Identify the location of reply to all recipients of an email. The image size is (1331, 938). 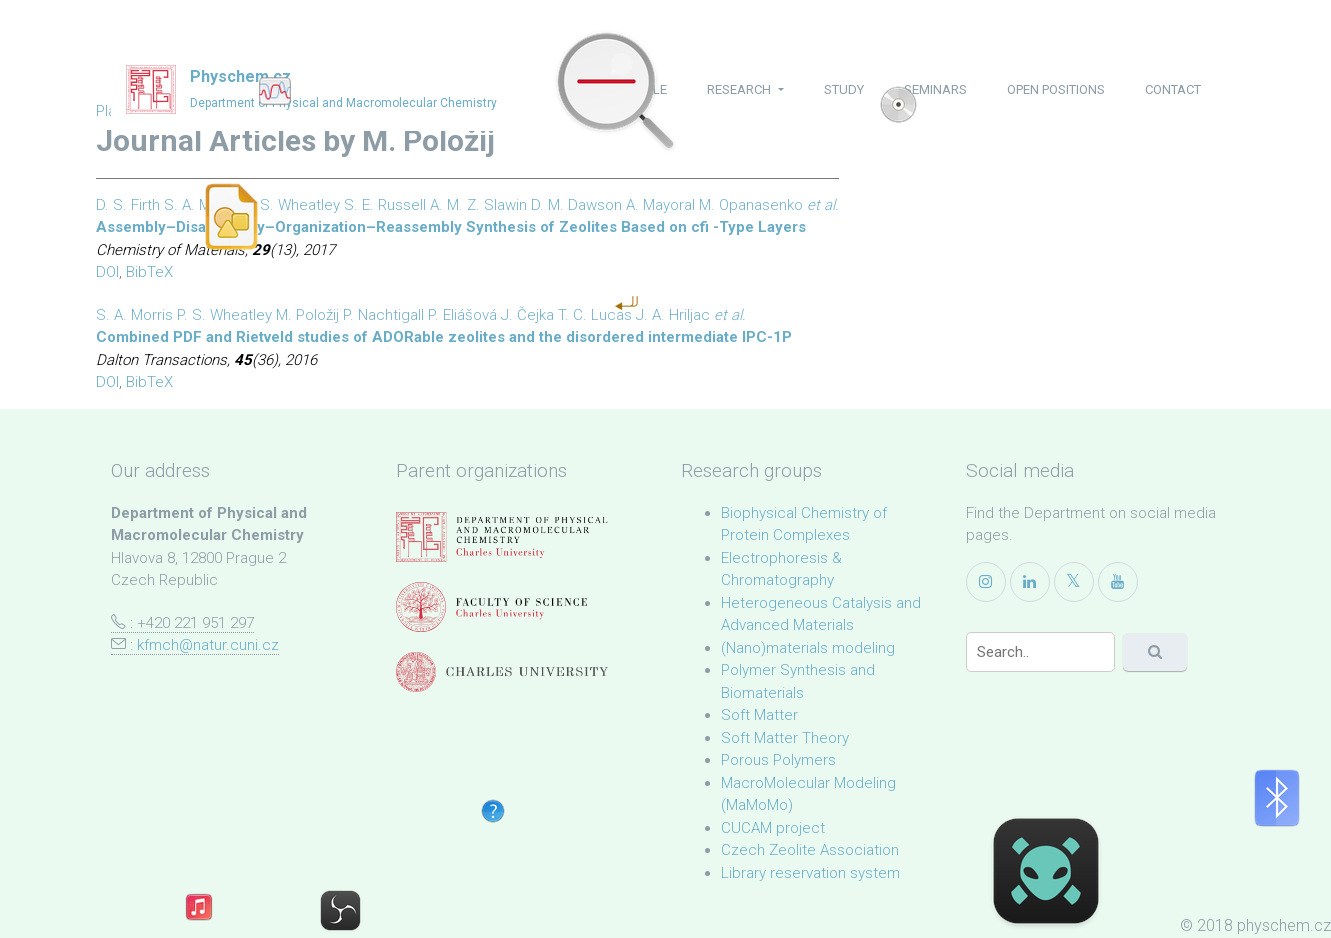
(626, 303).